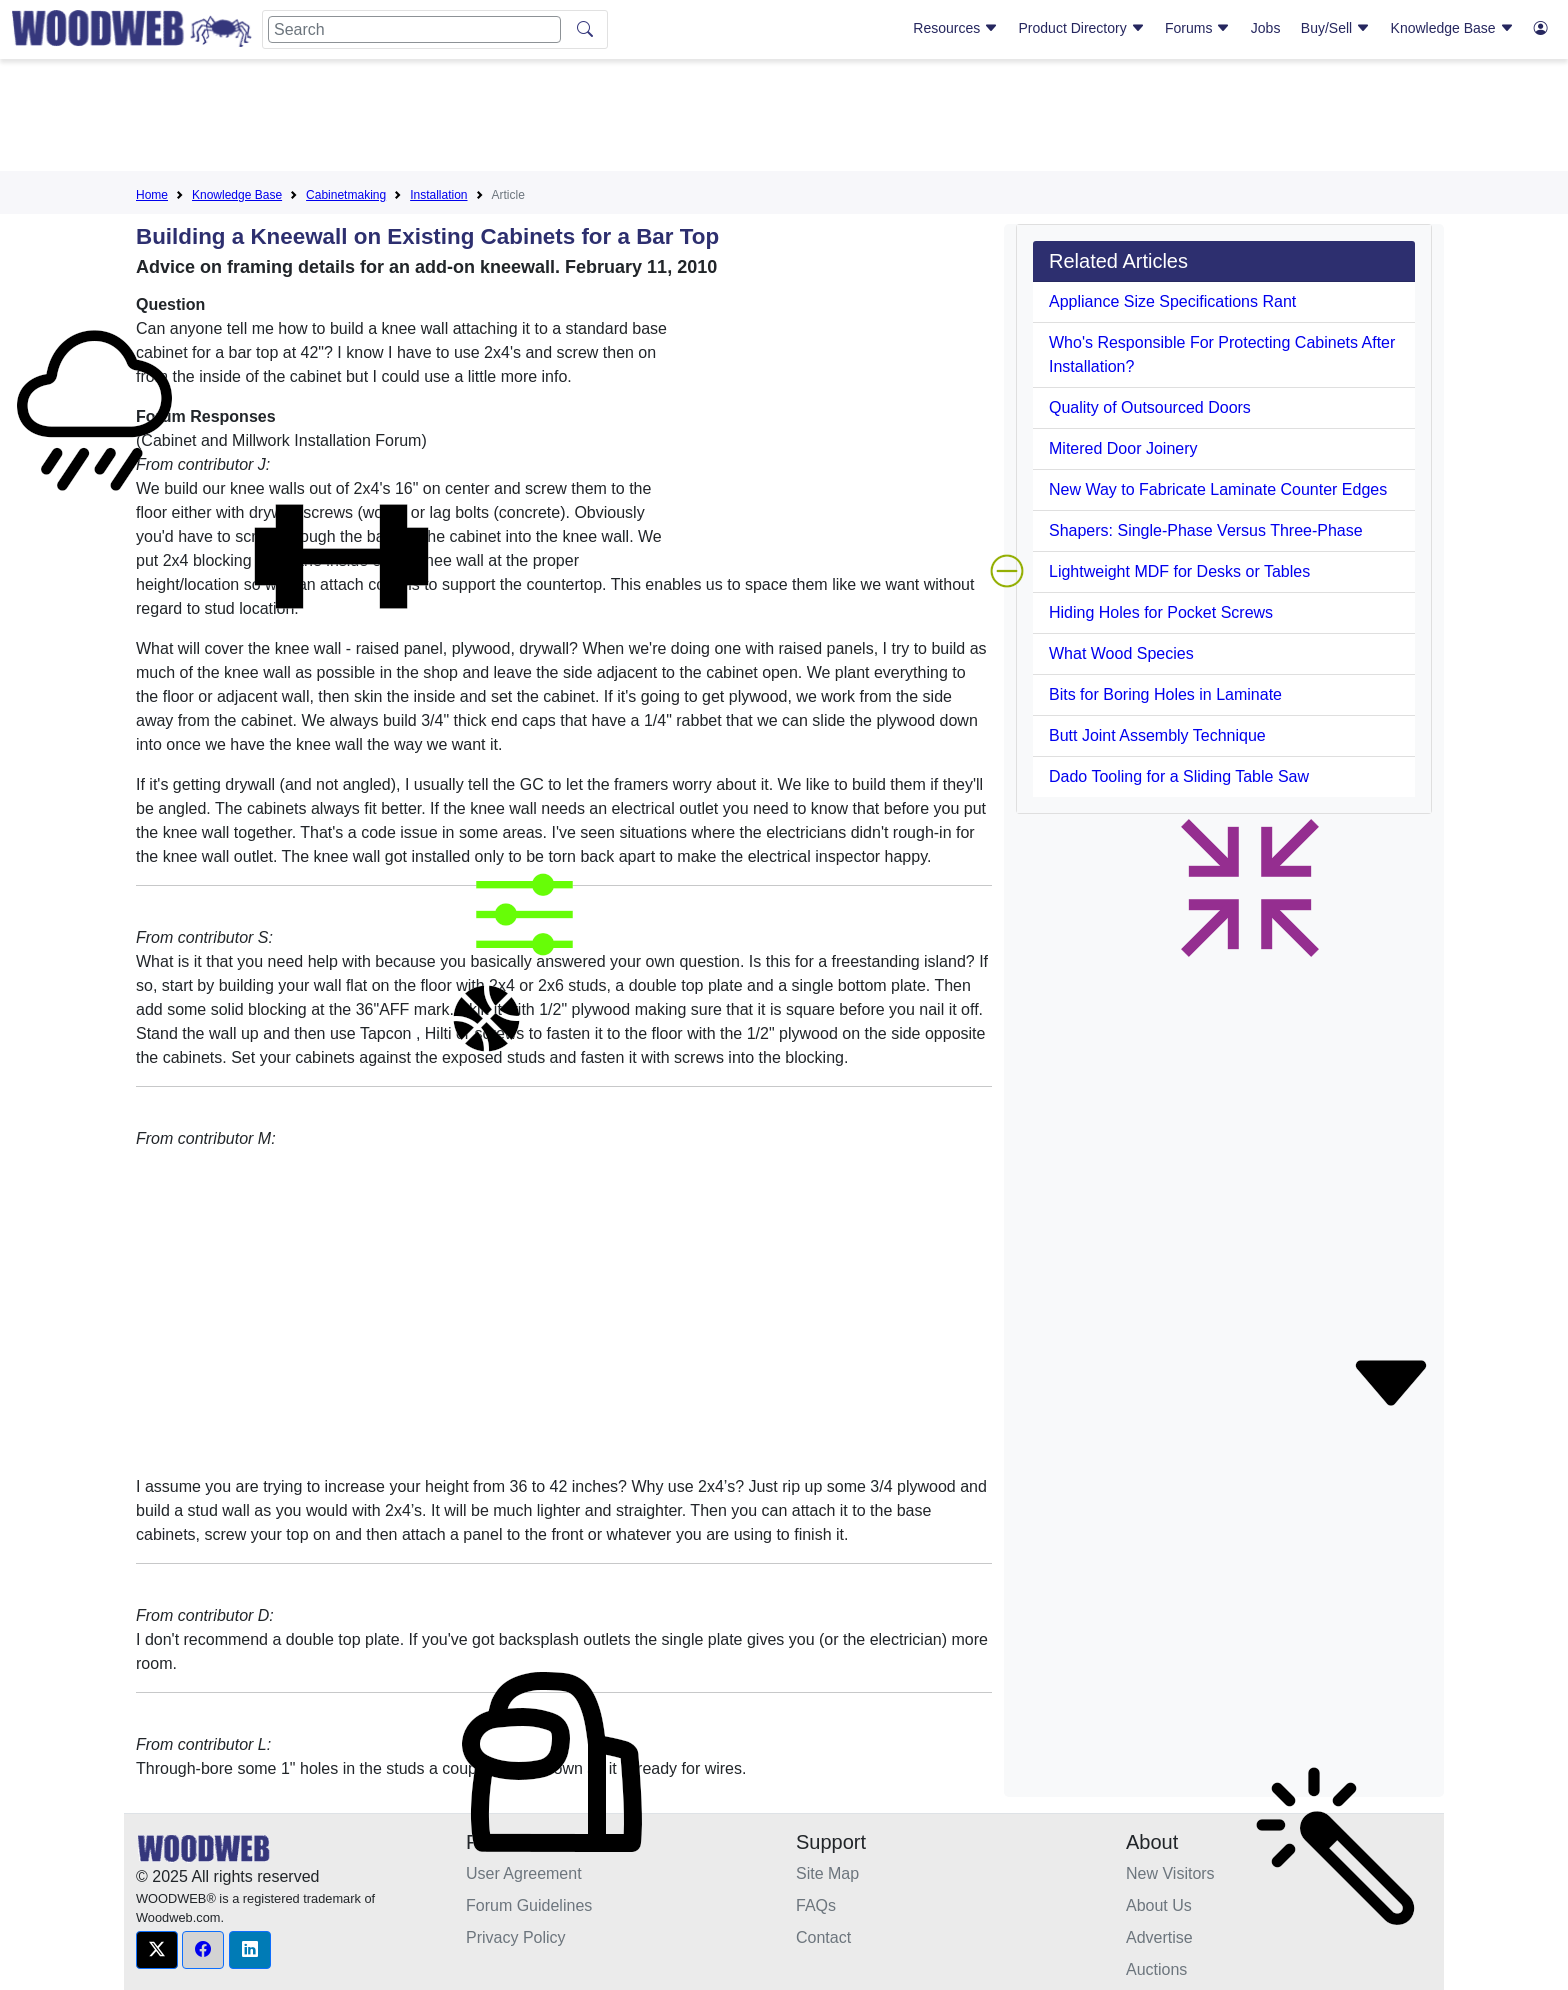 This screenshot has width=1568, height=1990. Describe the element at coordinates (1337, 1848) in the screenshot. I see `apply auto-enhance or magic adjustments` at that location.